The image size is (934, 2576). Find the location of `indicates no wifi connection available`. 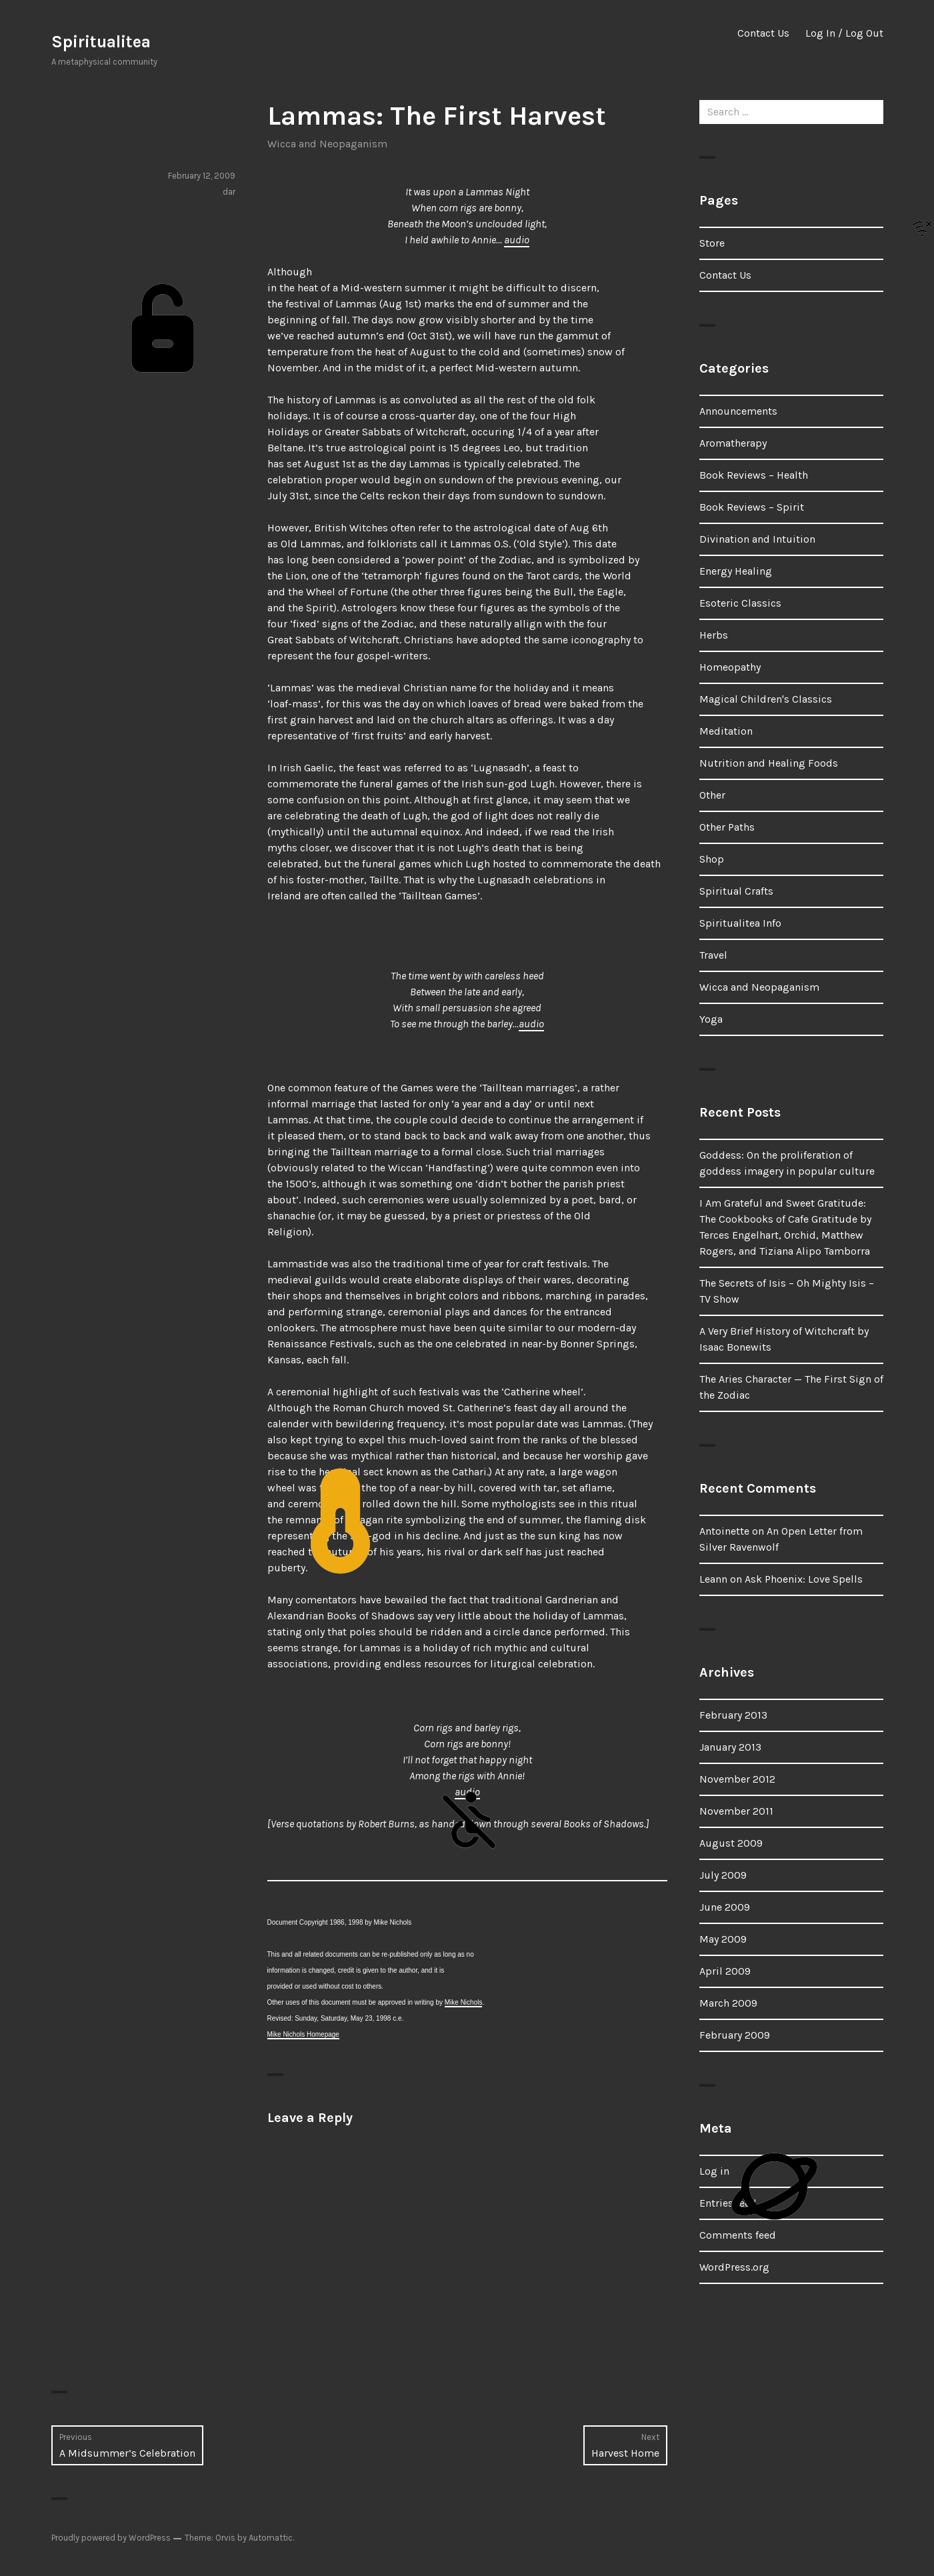

indicates no wifi connection available is located at coordinates (922, 228).